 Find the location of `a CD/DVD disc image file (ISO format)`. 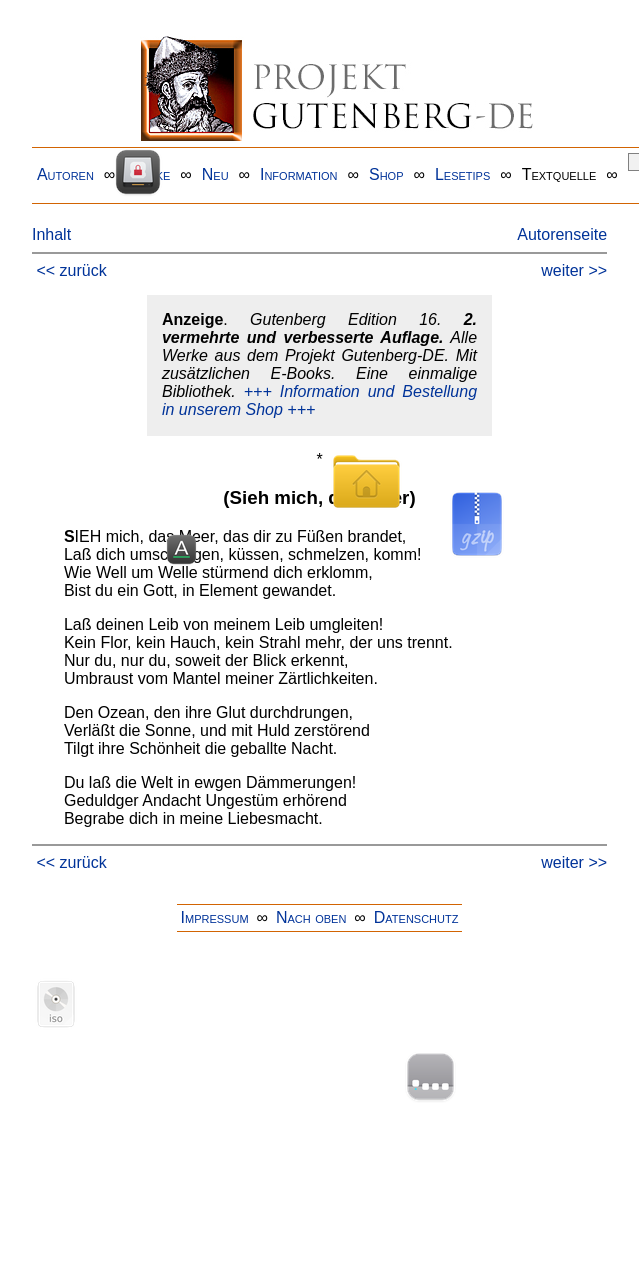

a CD/DVD disc image file (ISO format) is located at coordinates (56, 1004).